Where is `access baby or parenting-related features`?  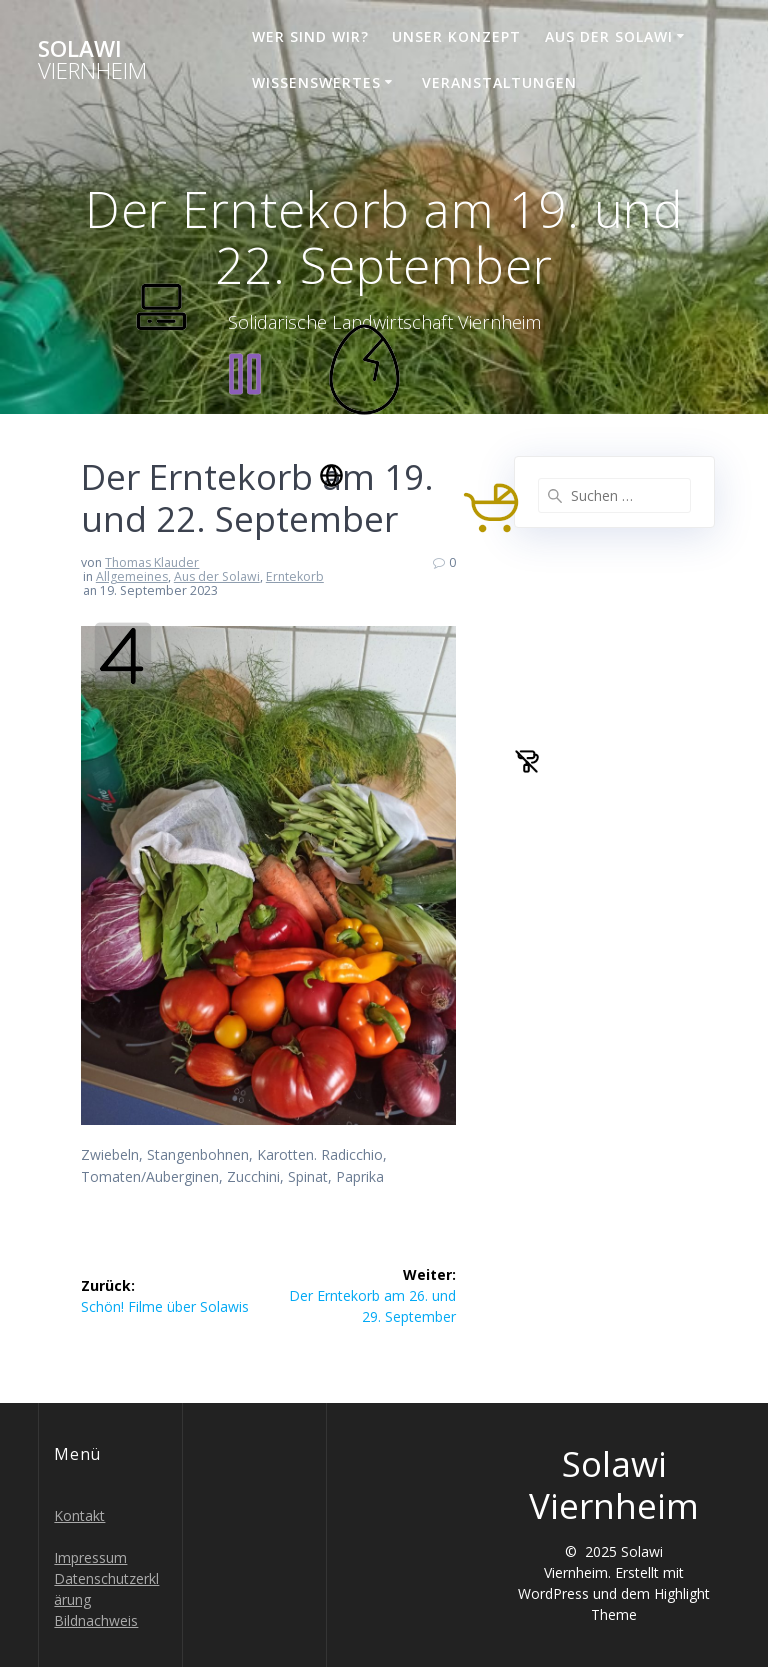 access baby or parenting-related features is located at coordinates (492, 506).